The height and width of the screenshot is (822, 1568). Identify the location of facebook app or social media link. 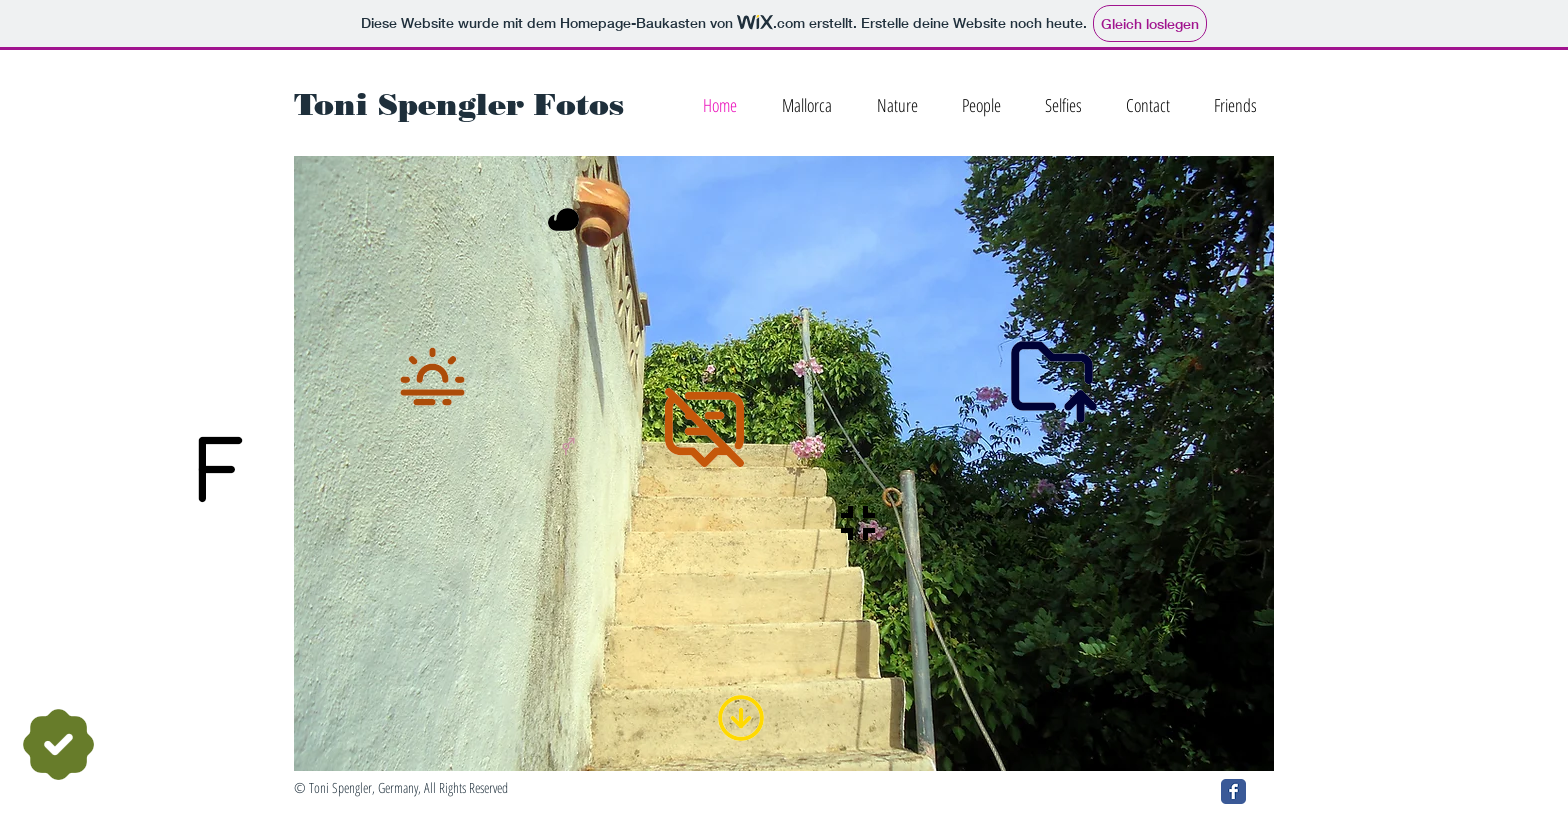
(220, 469).